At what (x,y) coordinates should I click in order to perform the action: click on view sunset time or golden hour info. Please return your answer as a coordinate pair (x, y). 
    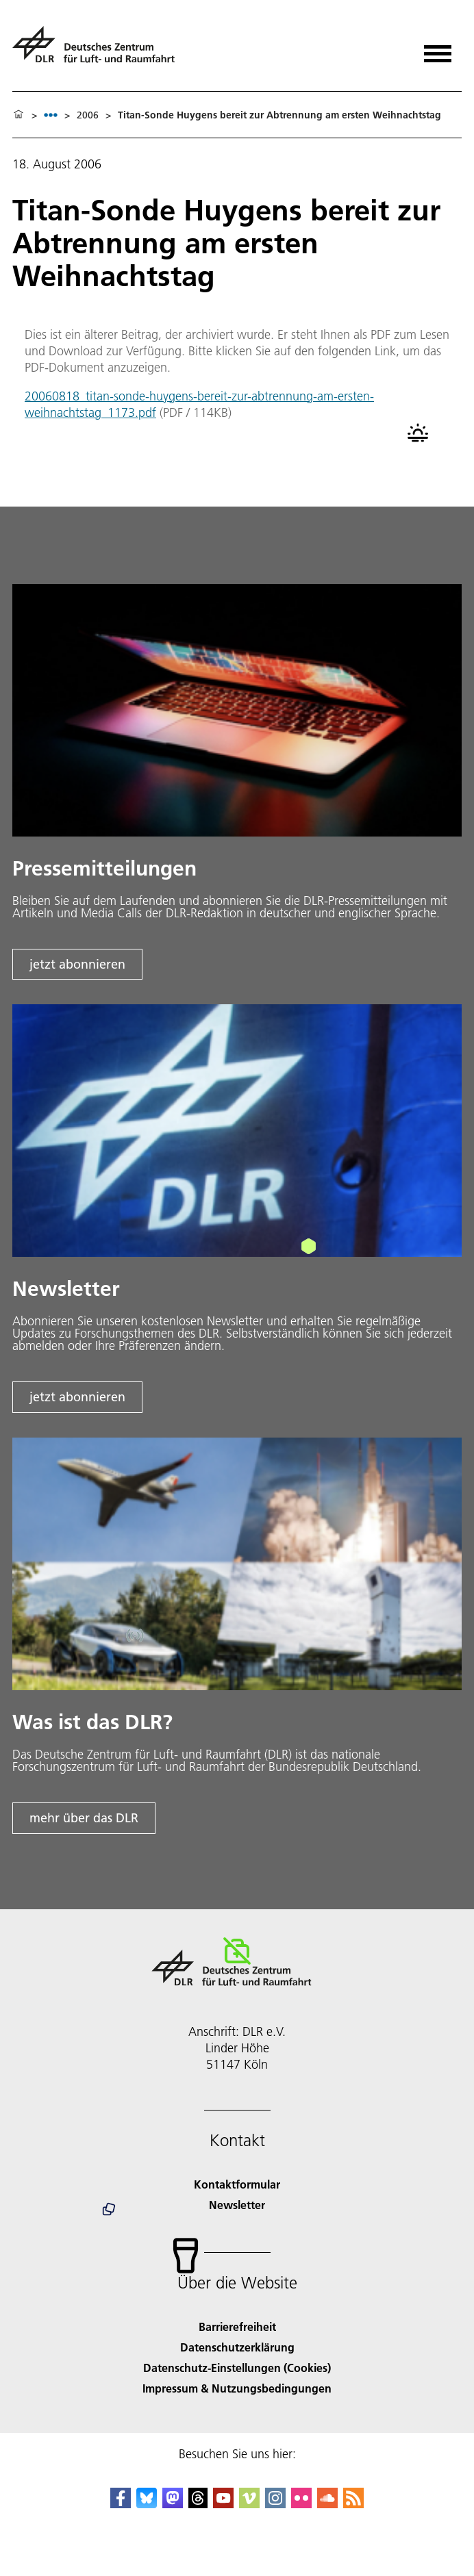
    Looking at the image, I should click on (418, 433).